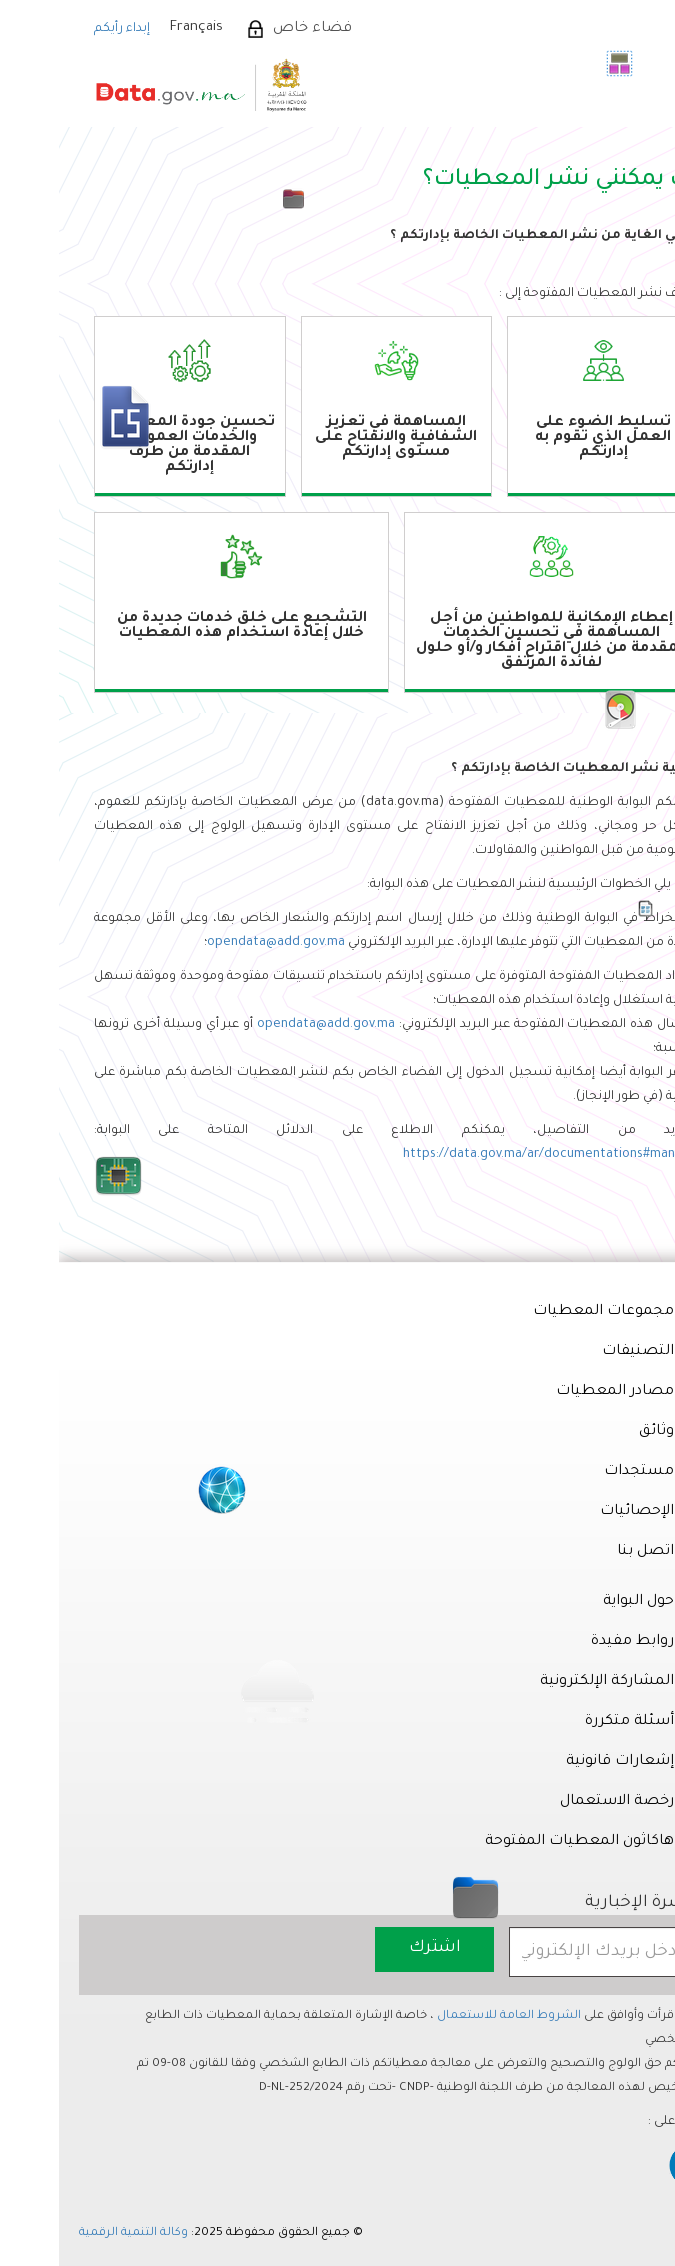 This screenshot has width=675, height=2266. I want to click on indicates foggy weather conditions, so click(277, 1691).